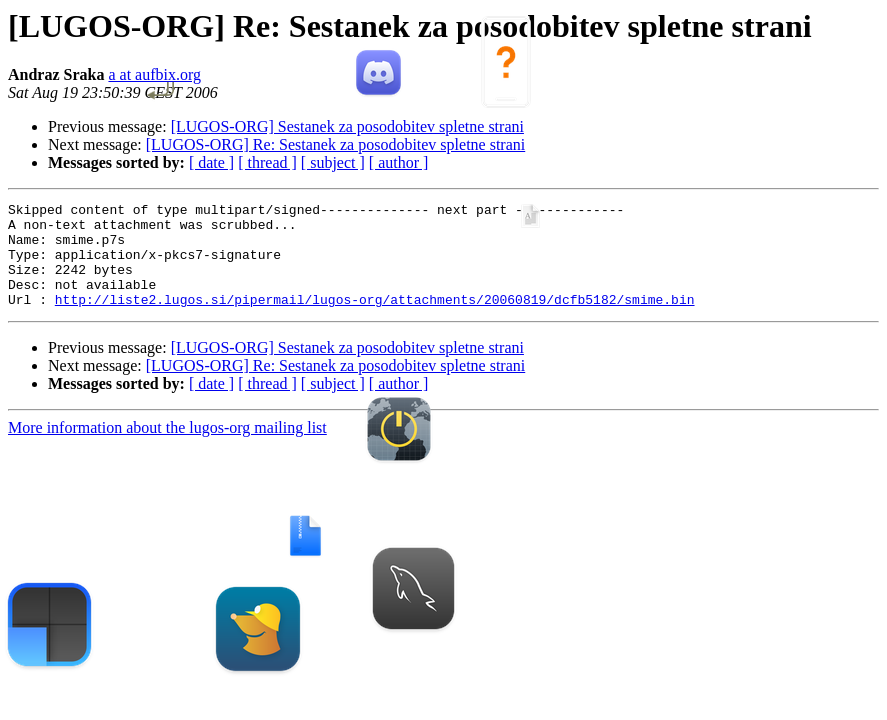 This screenshot has height=720, width=887. I want to click on a compressed or archived software file, so click(305, 536).